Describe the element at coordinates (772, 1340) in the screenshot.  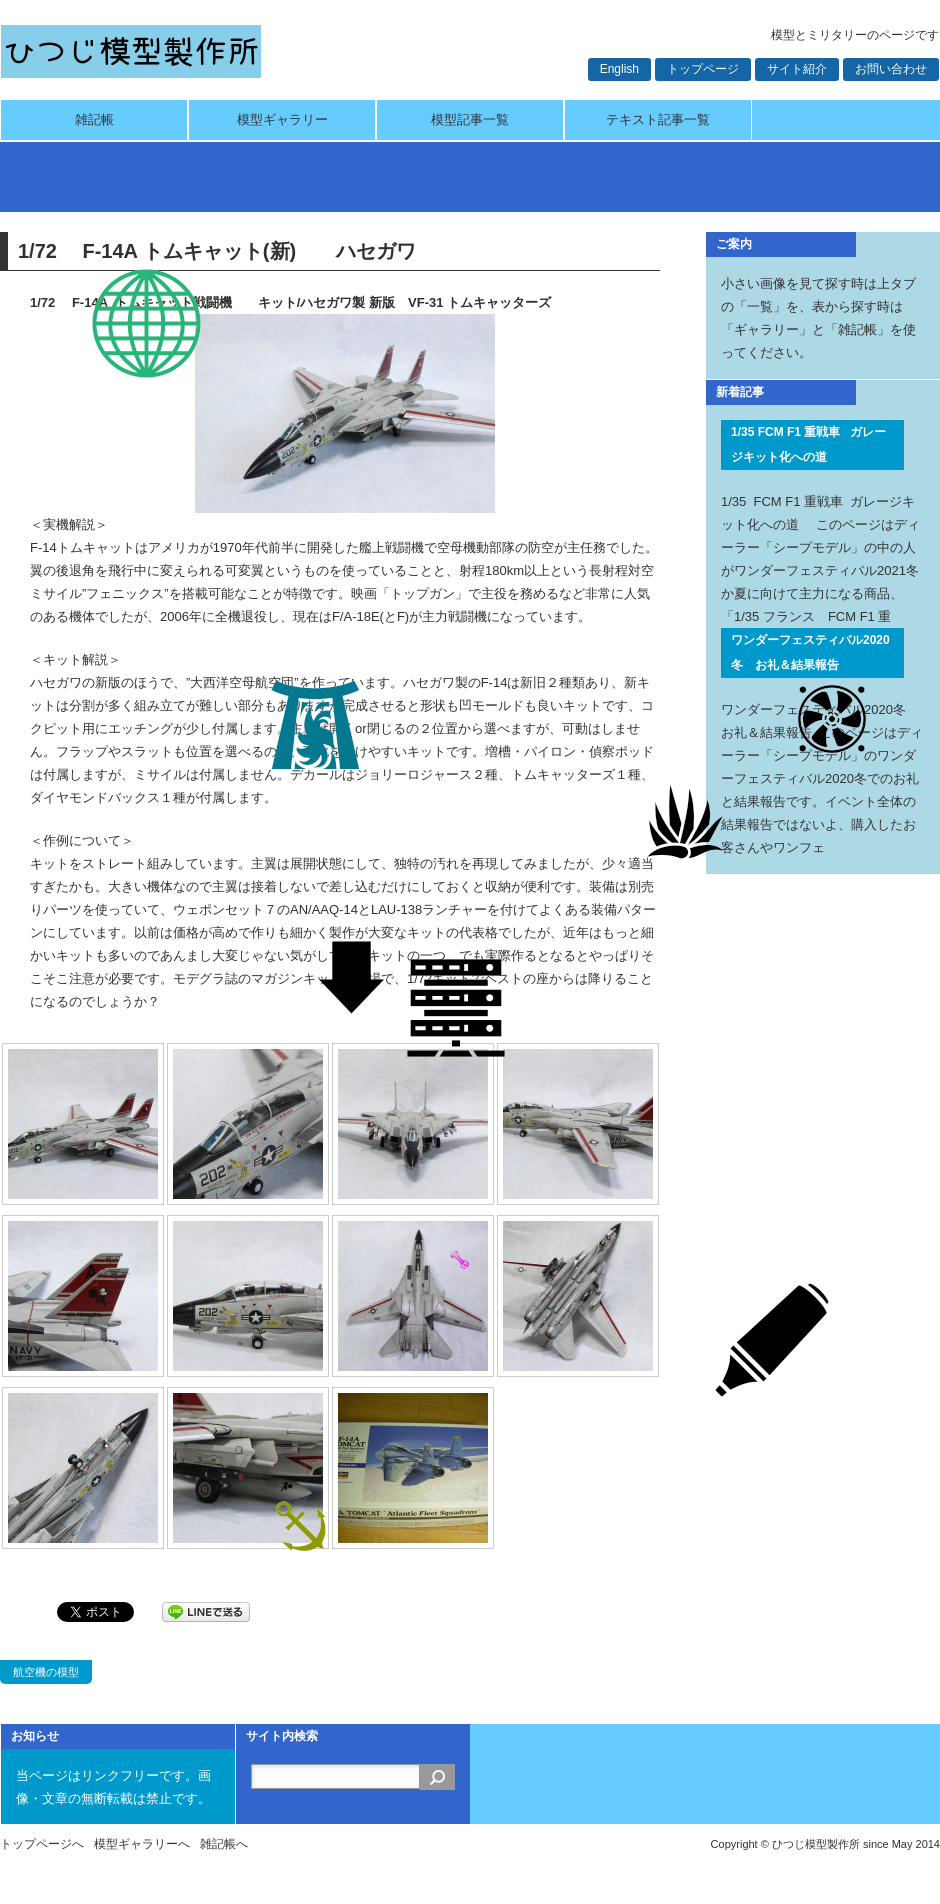
I see `highlight or mark important text` at that location.